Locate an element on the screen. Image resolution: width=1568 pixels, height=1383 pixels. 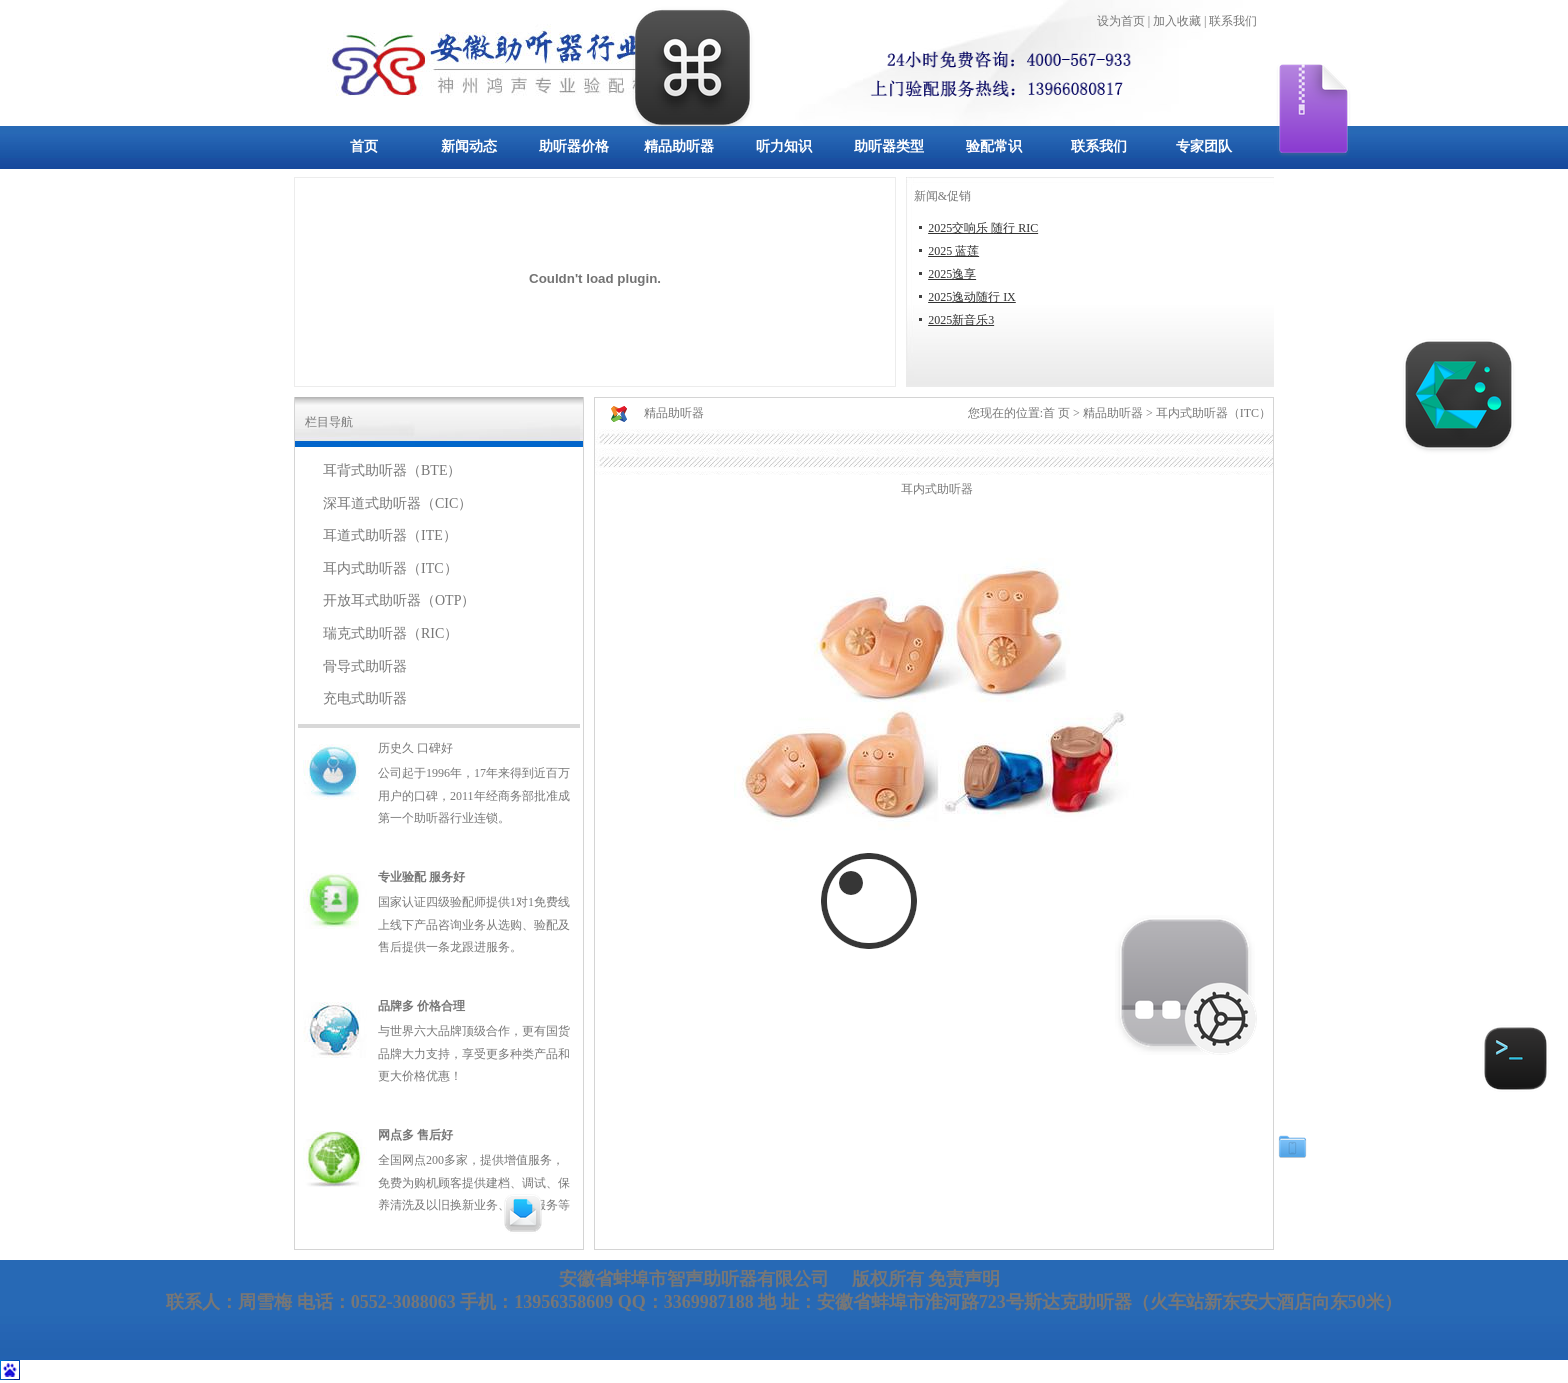
a bzip-compressed tar archive file is located at coordinates (1313, 110).